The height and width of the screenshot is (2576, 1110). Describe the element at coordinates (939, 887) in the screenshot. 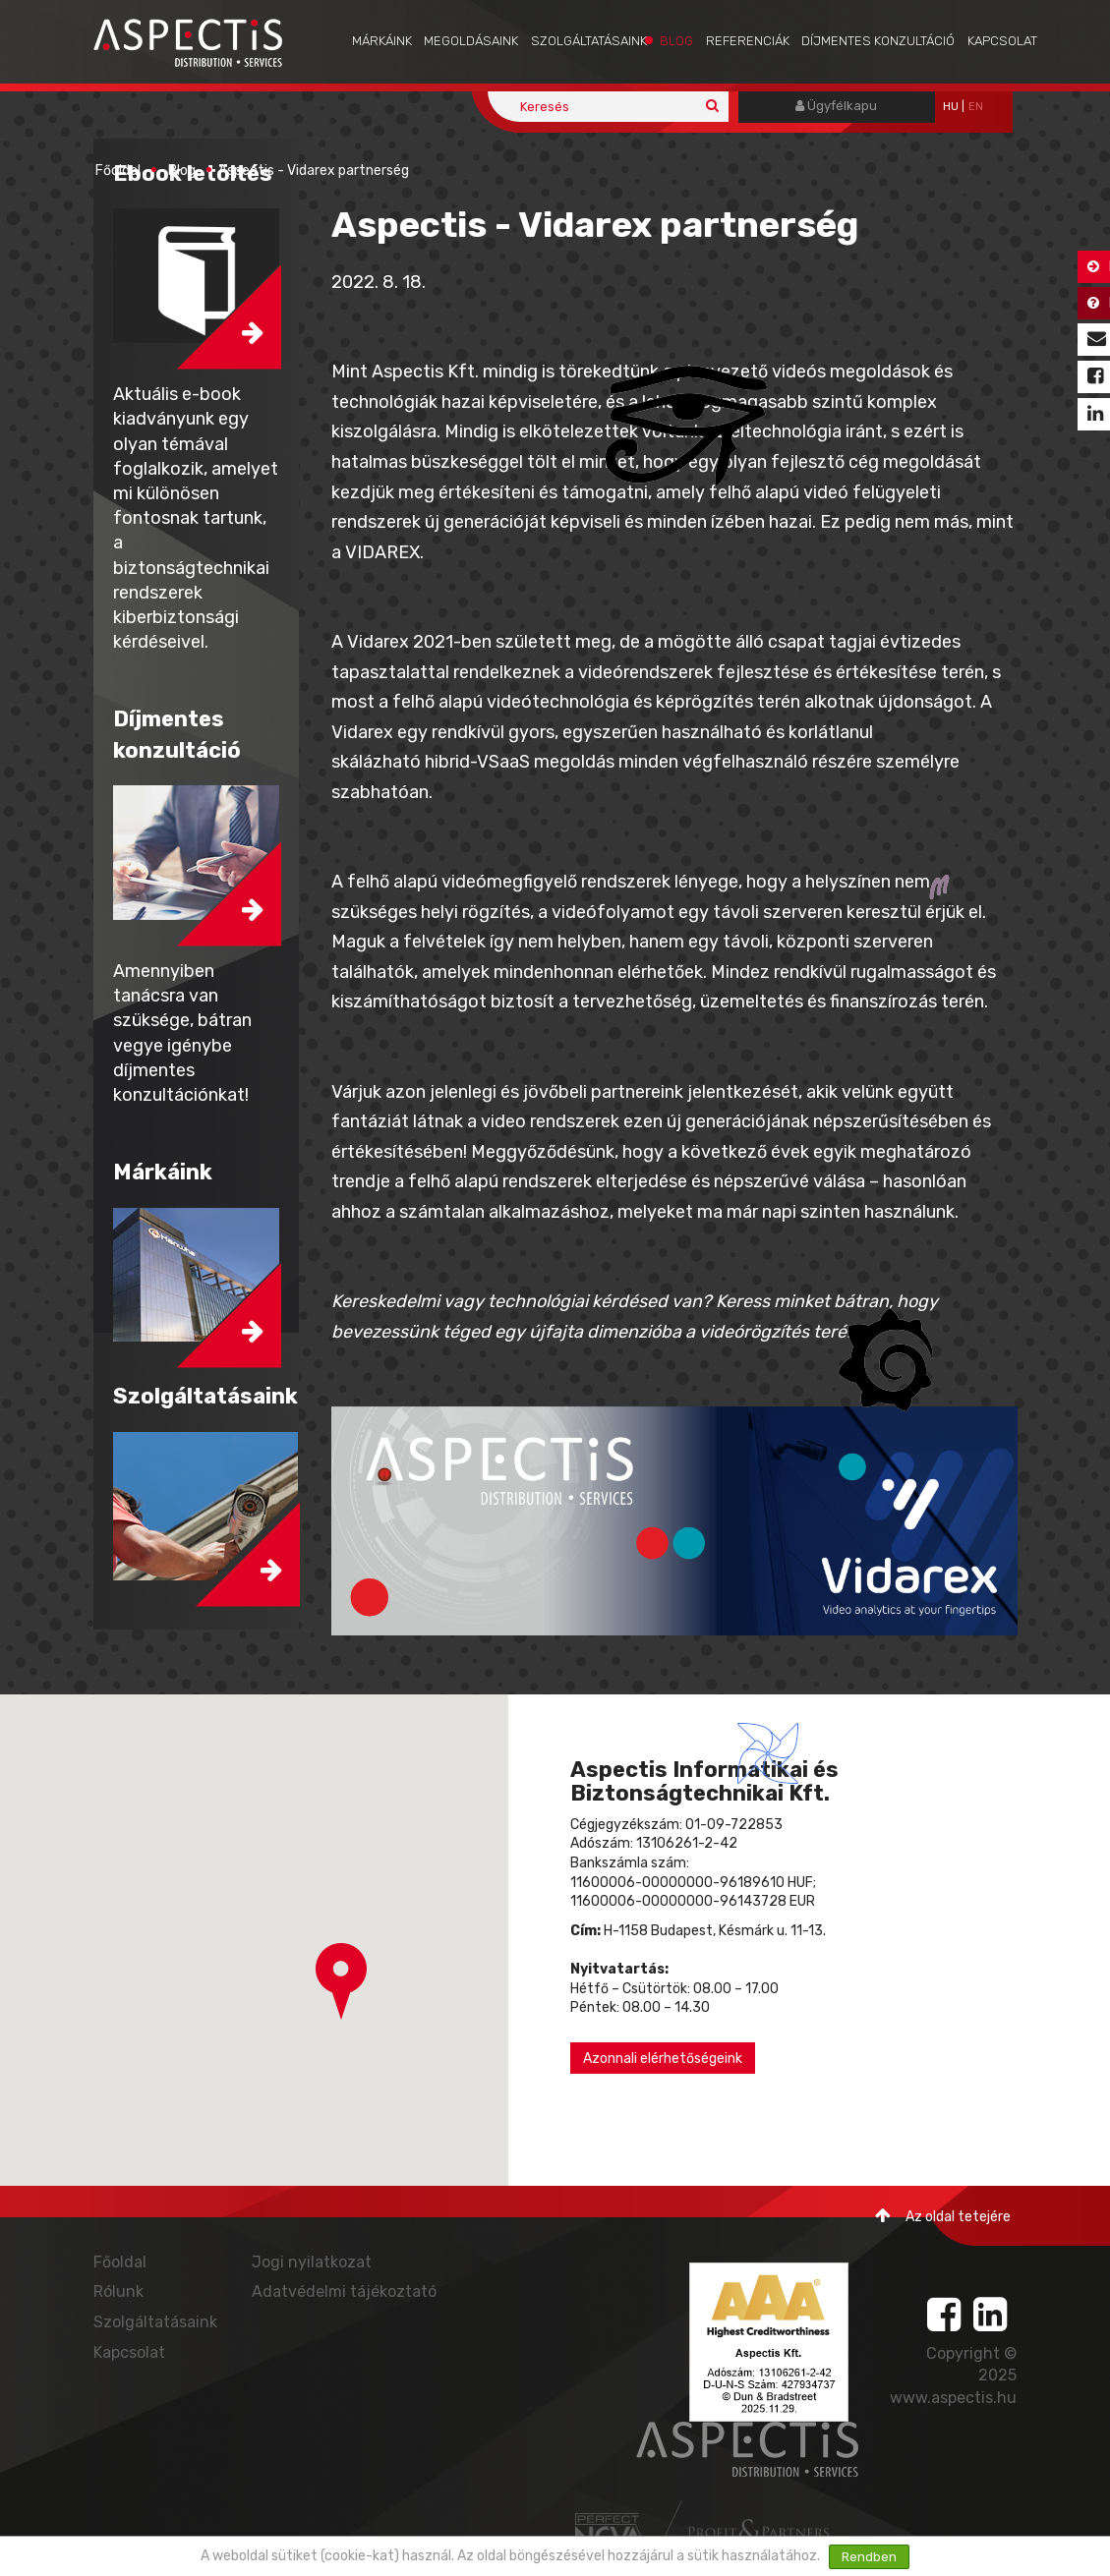

I see `open Marvel app for prototyping` at that location.